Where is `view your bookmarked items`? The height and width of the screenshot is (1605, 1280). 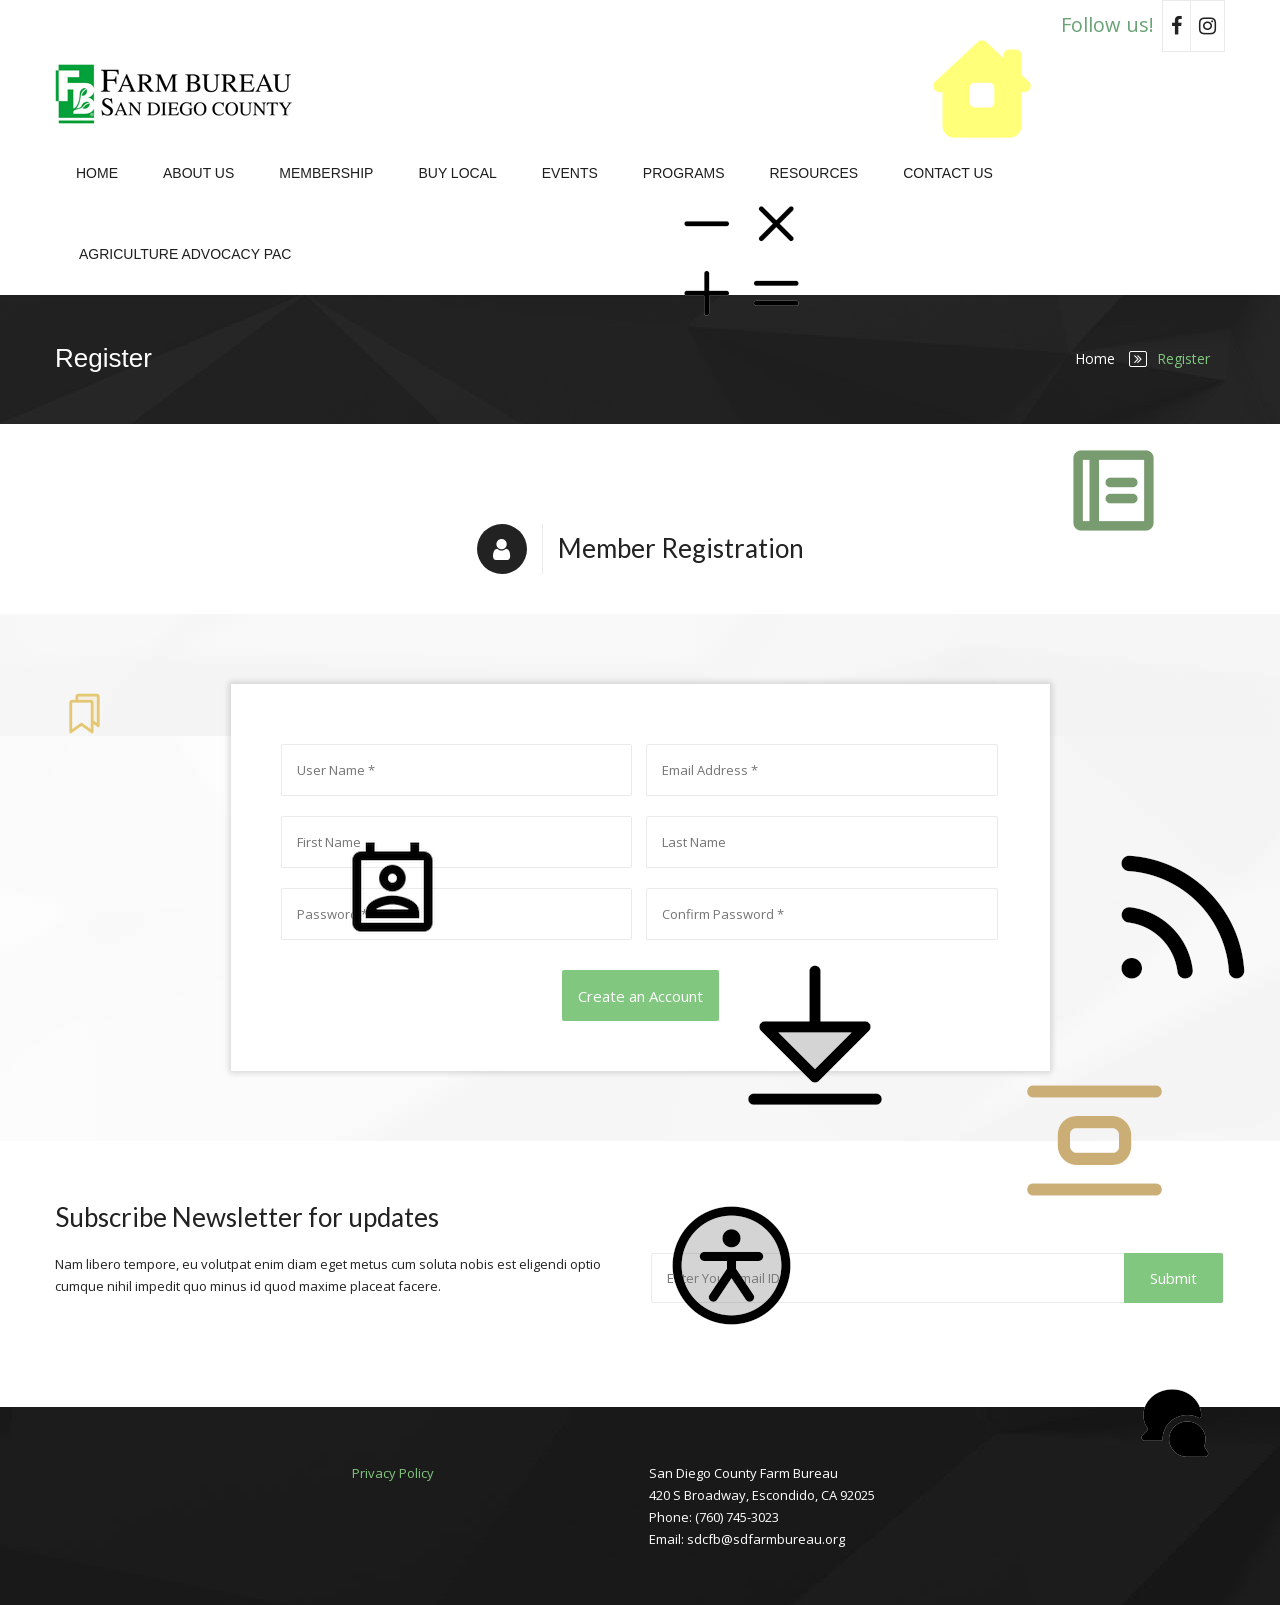
view your bookmarked items is located at coordinates (84, 713).